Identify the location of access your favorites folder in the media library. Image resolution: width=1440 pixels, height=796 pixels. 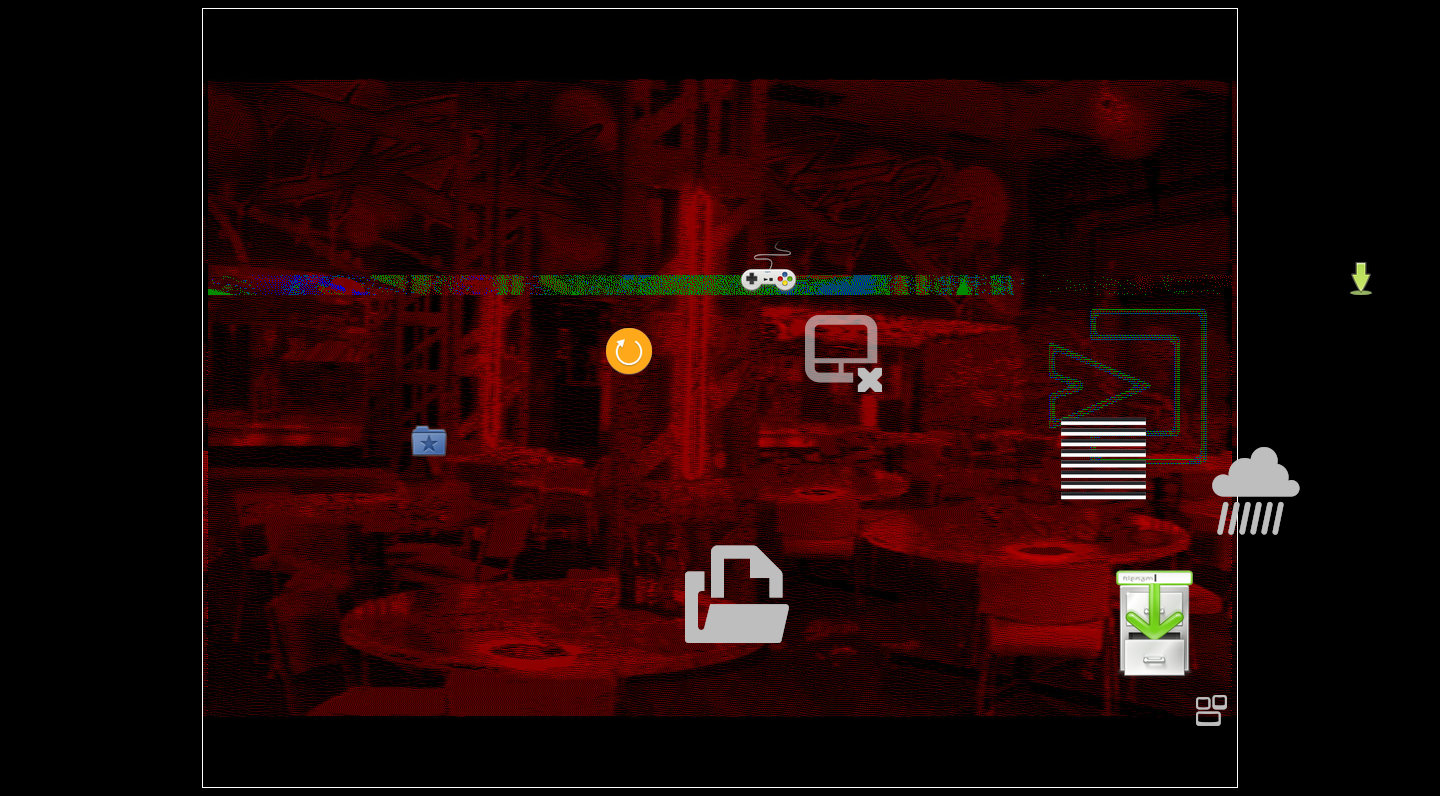
(429, 441).